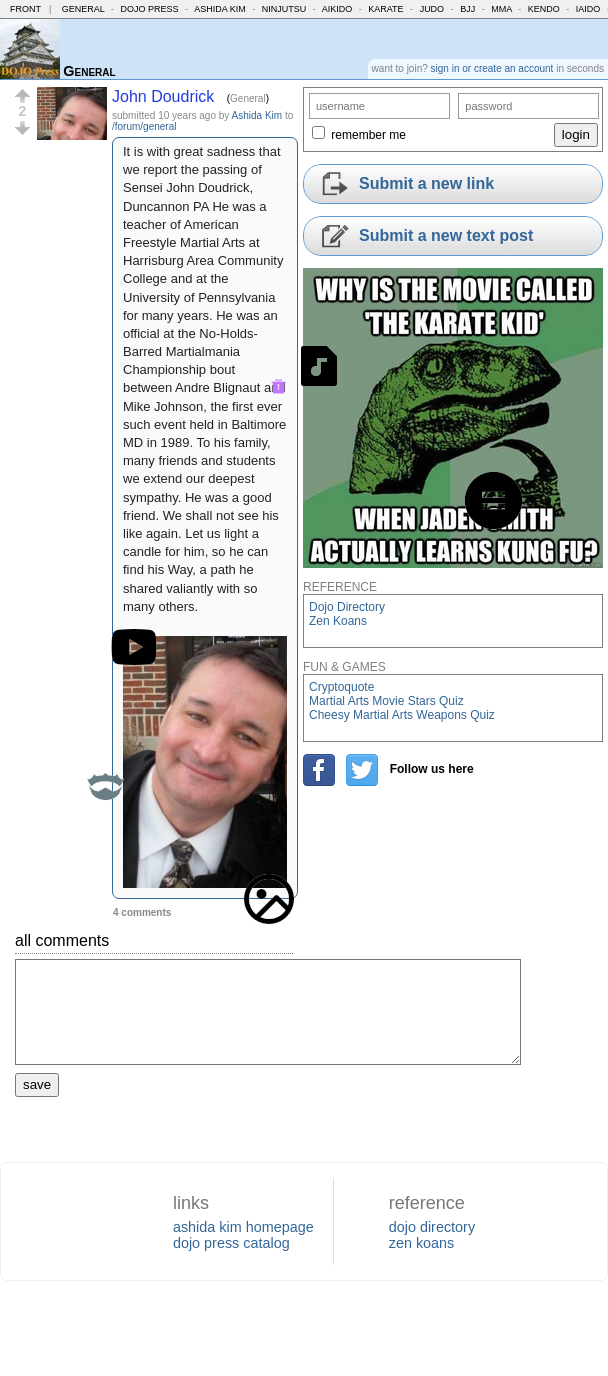  What do you see at coordinates (105, 786) in the screenshot?
I see `navigate to the nim programming language website` at bounding box center [105, 786].